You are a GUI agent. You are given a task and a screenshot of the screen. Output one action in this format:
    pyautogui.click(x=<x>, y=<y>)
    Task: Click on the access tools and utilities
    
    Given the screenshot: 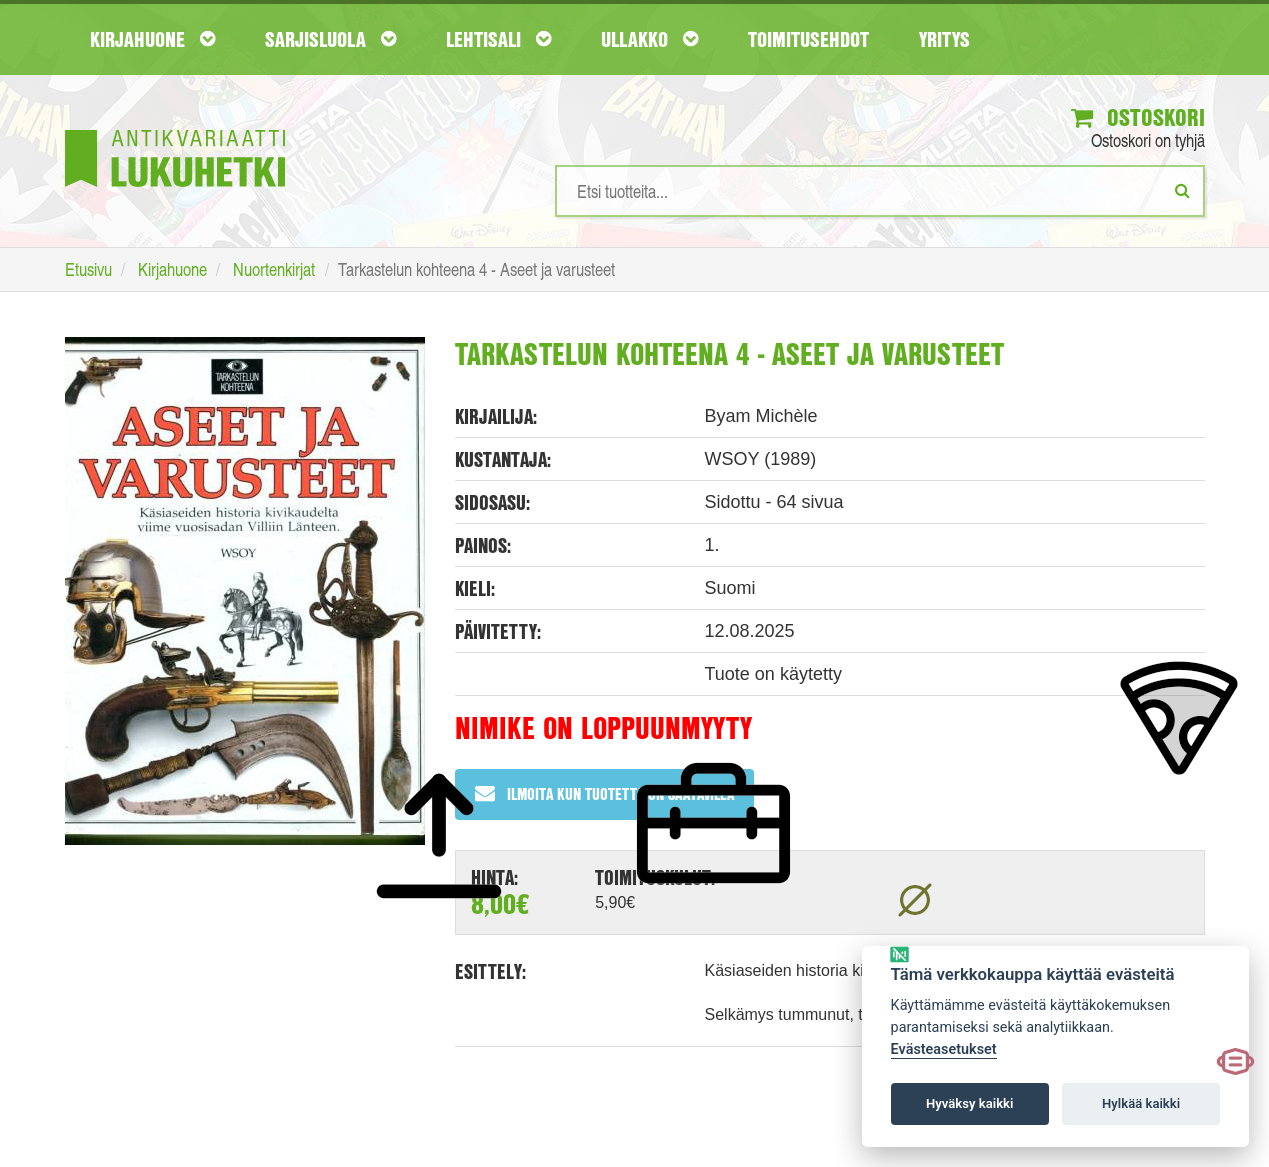 What is the action you would take?
    pyautogui.click(x=713, y=828)
    